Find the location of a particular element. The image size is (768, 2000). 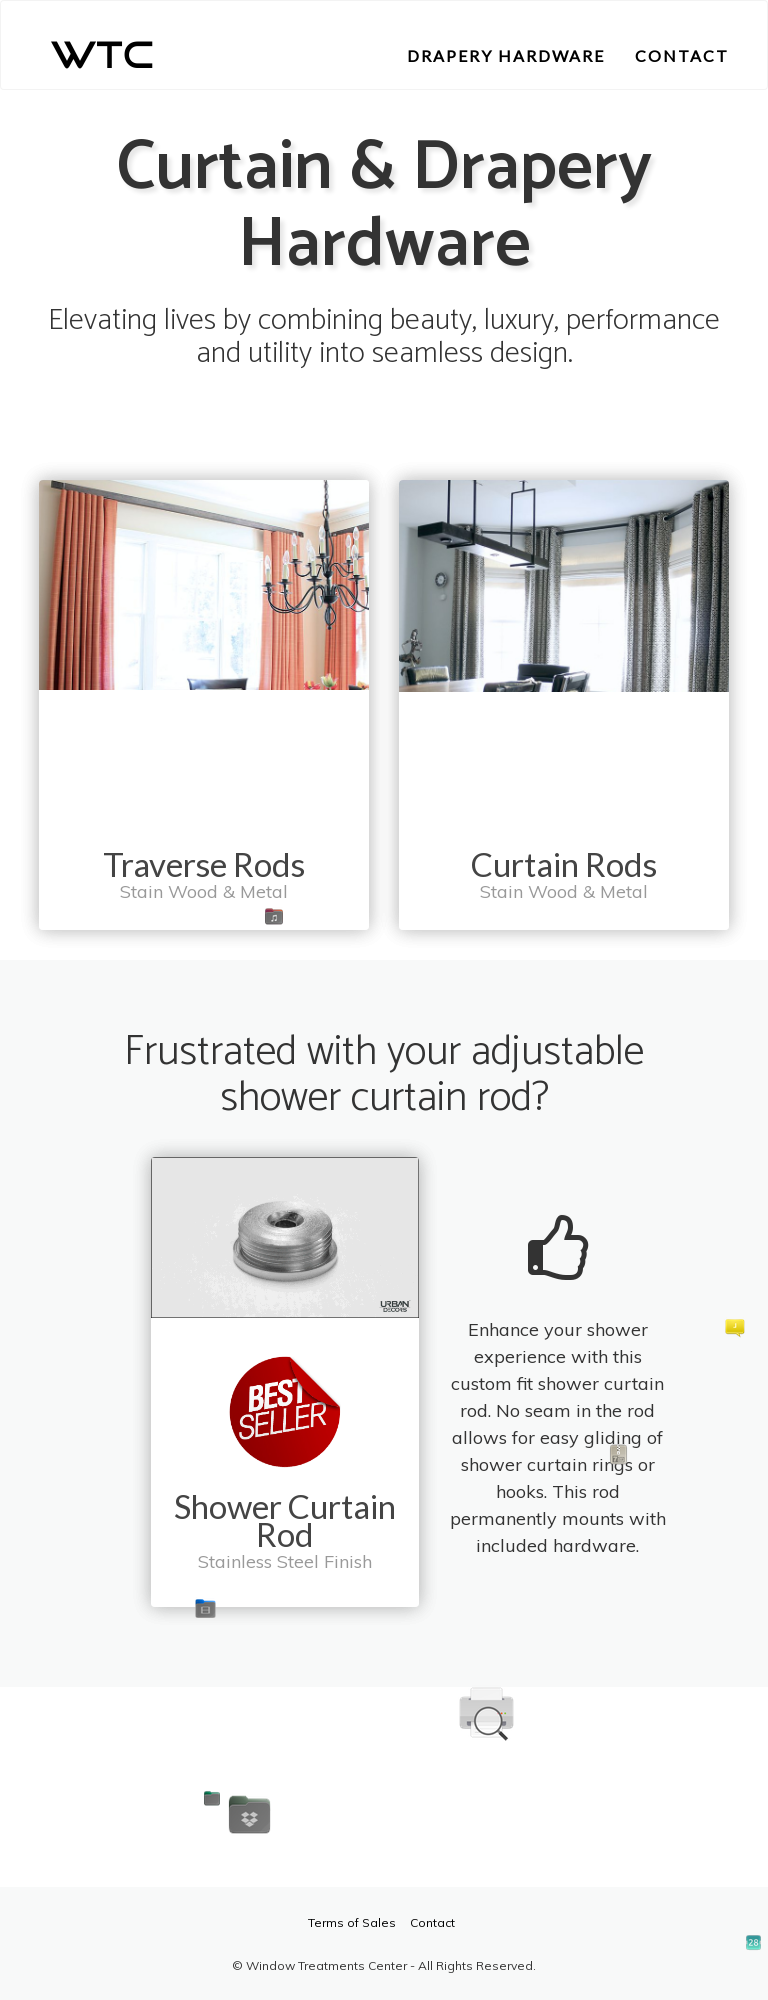

open dropbox synced folder is located at coordinates (249, 1814).